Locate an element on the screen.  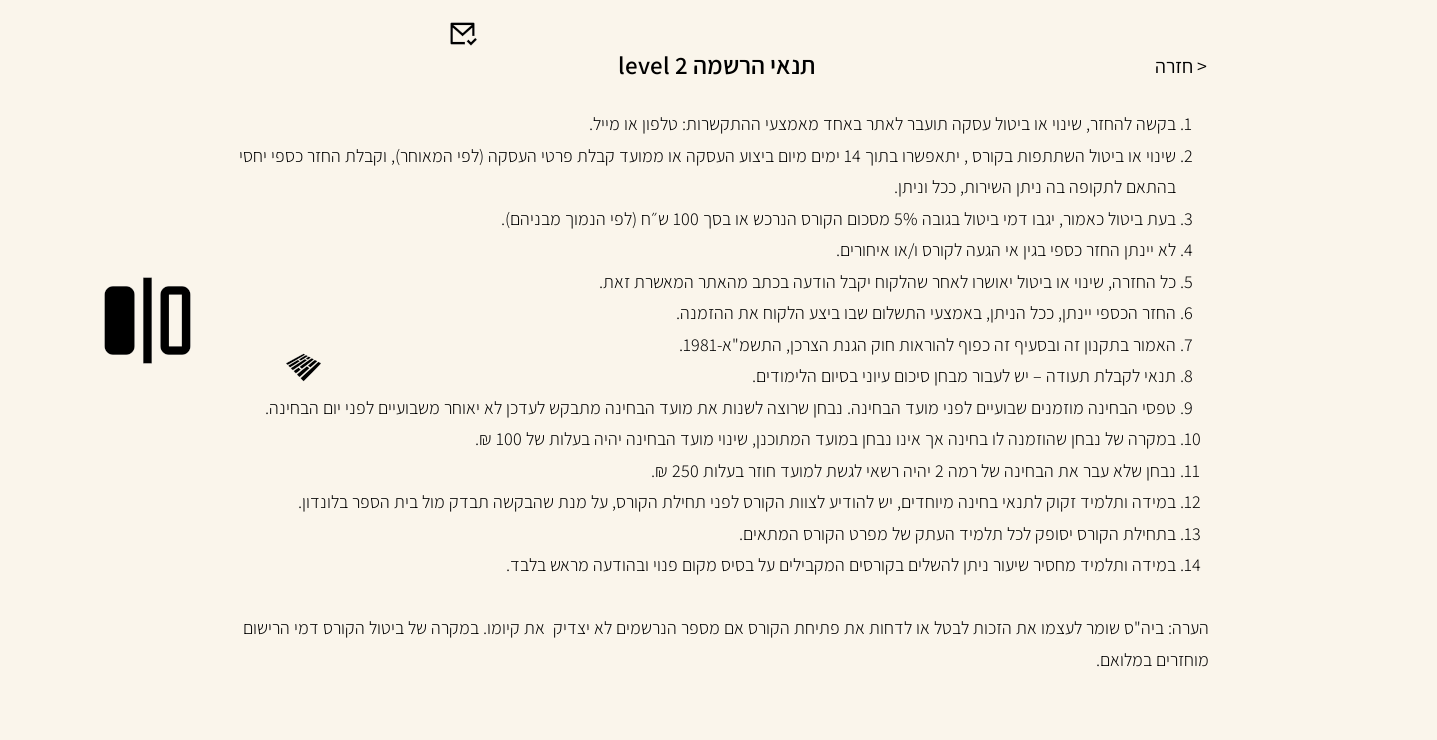
email successfully sent or delivered is located at coordinates (462, 33).